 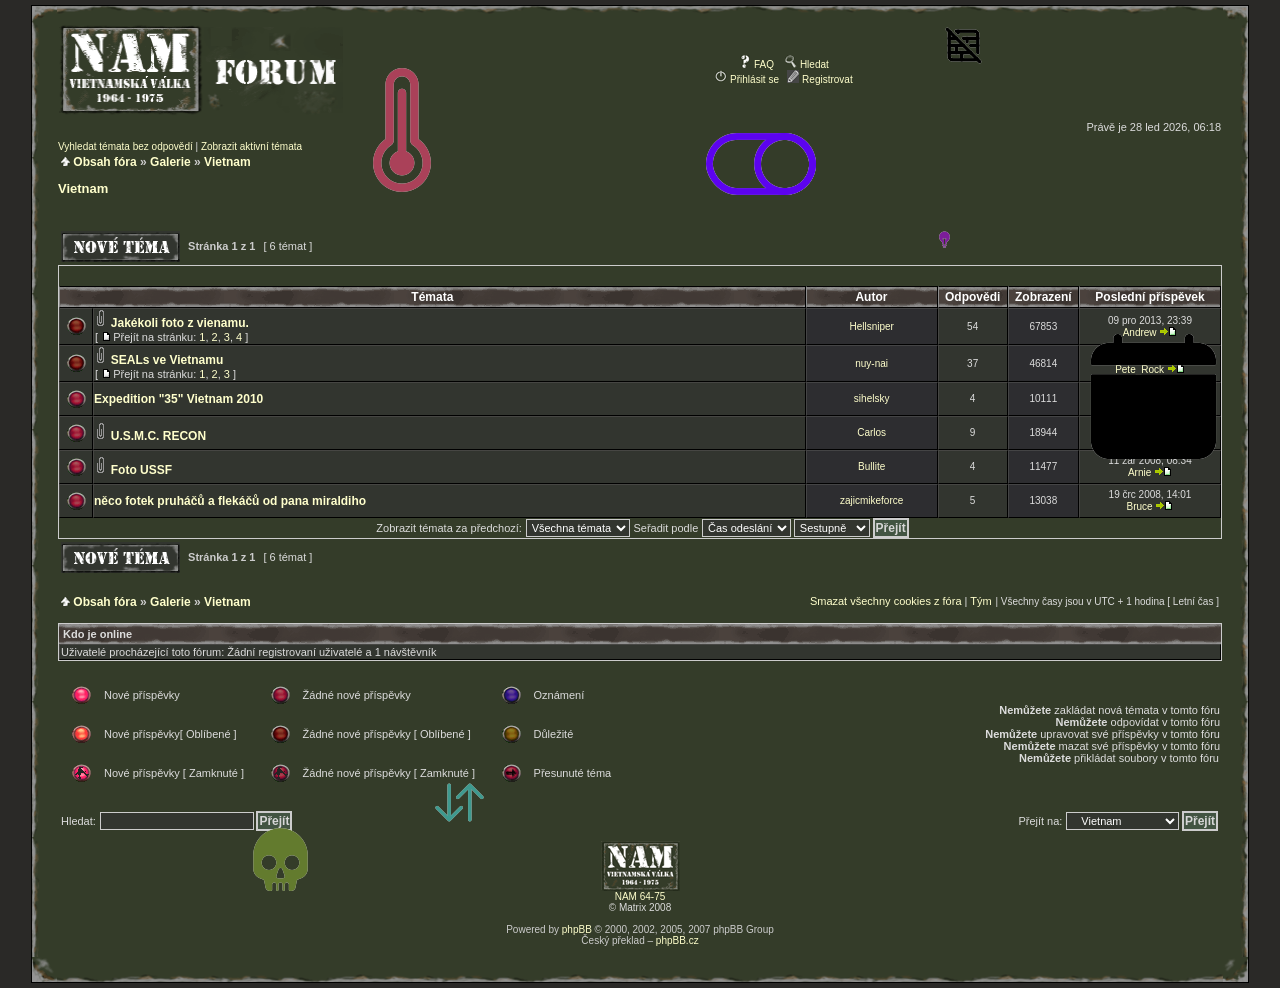 I want to click on indicates danger or hazardous content, so click(x=280, y=859).